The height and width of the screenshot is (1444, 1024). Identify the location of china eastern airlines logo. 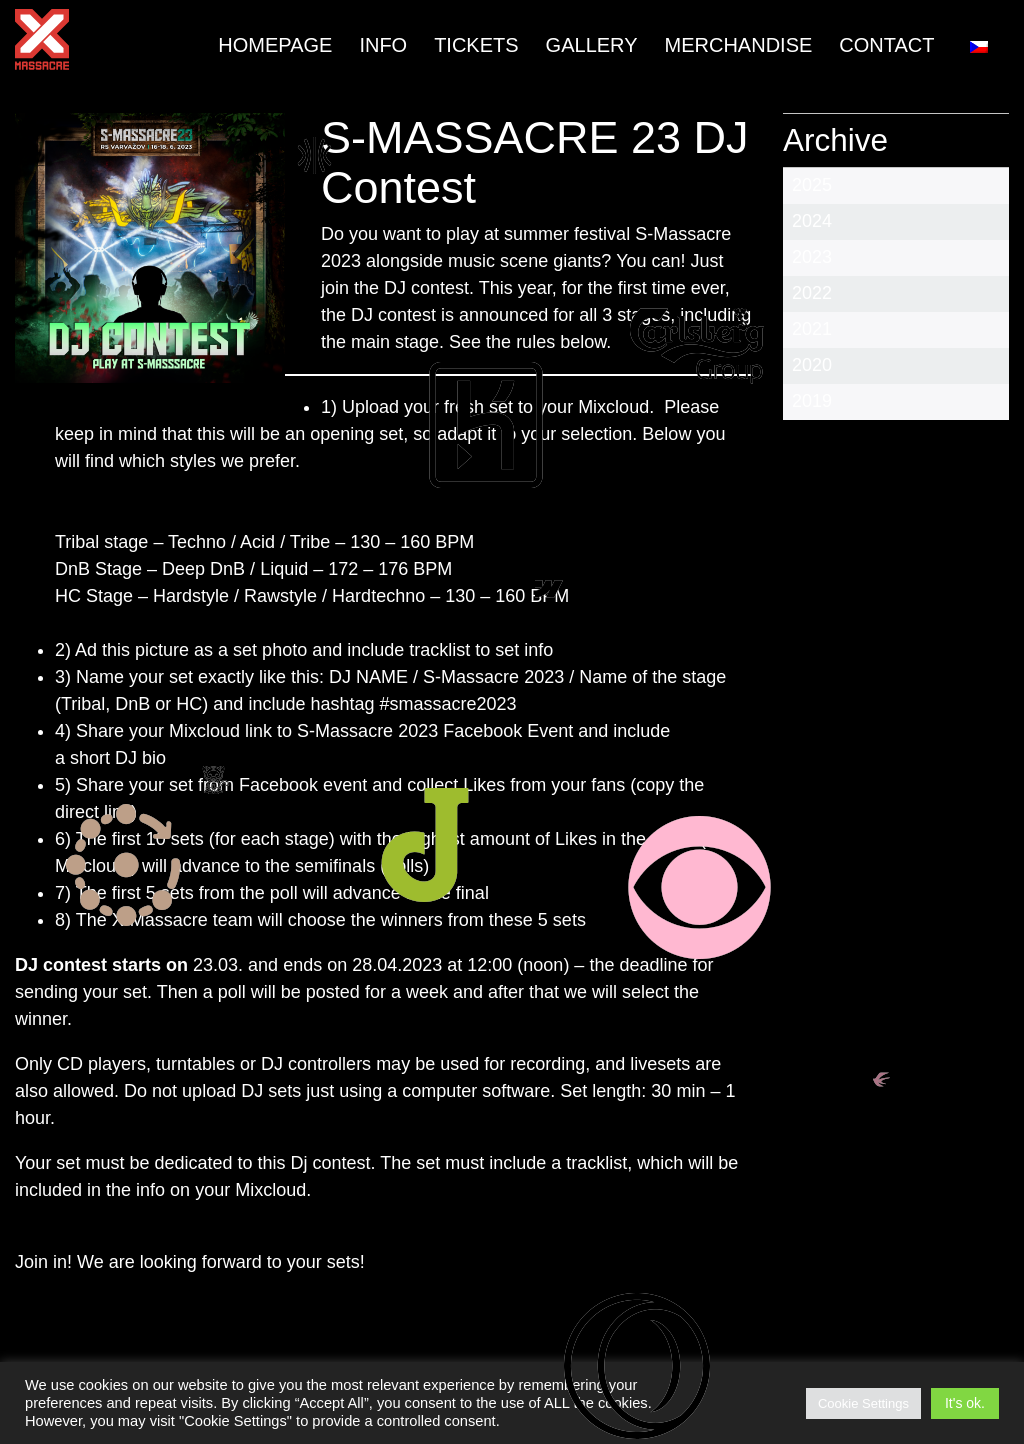
(881, 1079).